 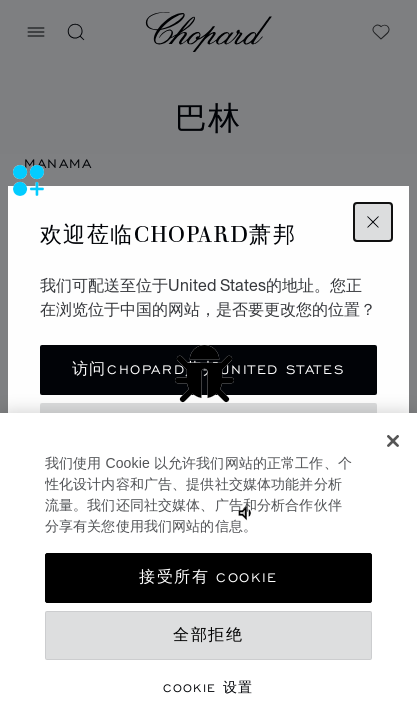 I want to click on report a bug or issue, so click(x=204, y=374).